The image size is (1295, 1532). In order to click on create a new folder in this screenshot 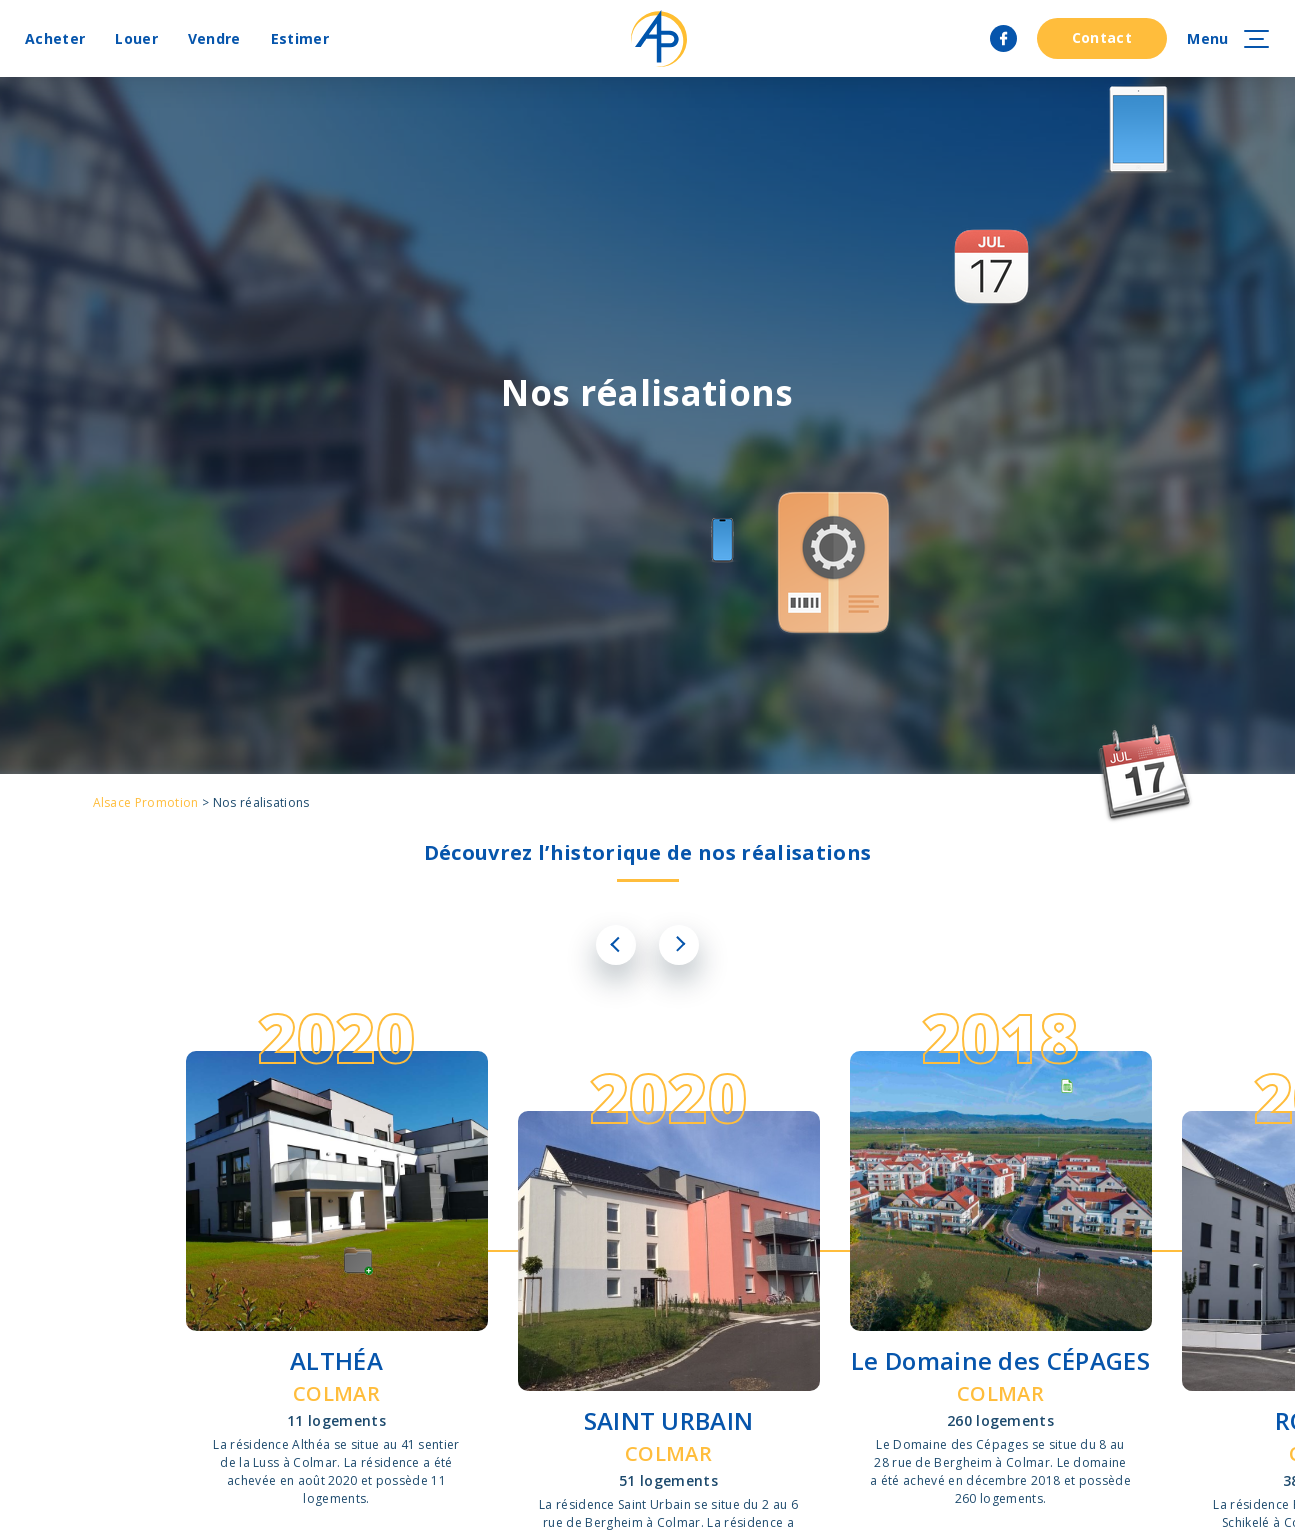, I will do `click(358, 1260)`.